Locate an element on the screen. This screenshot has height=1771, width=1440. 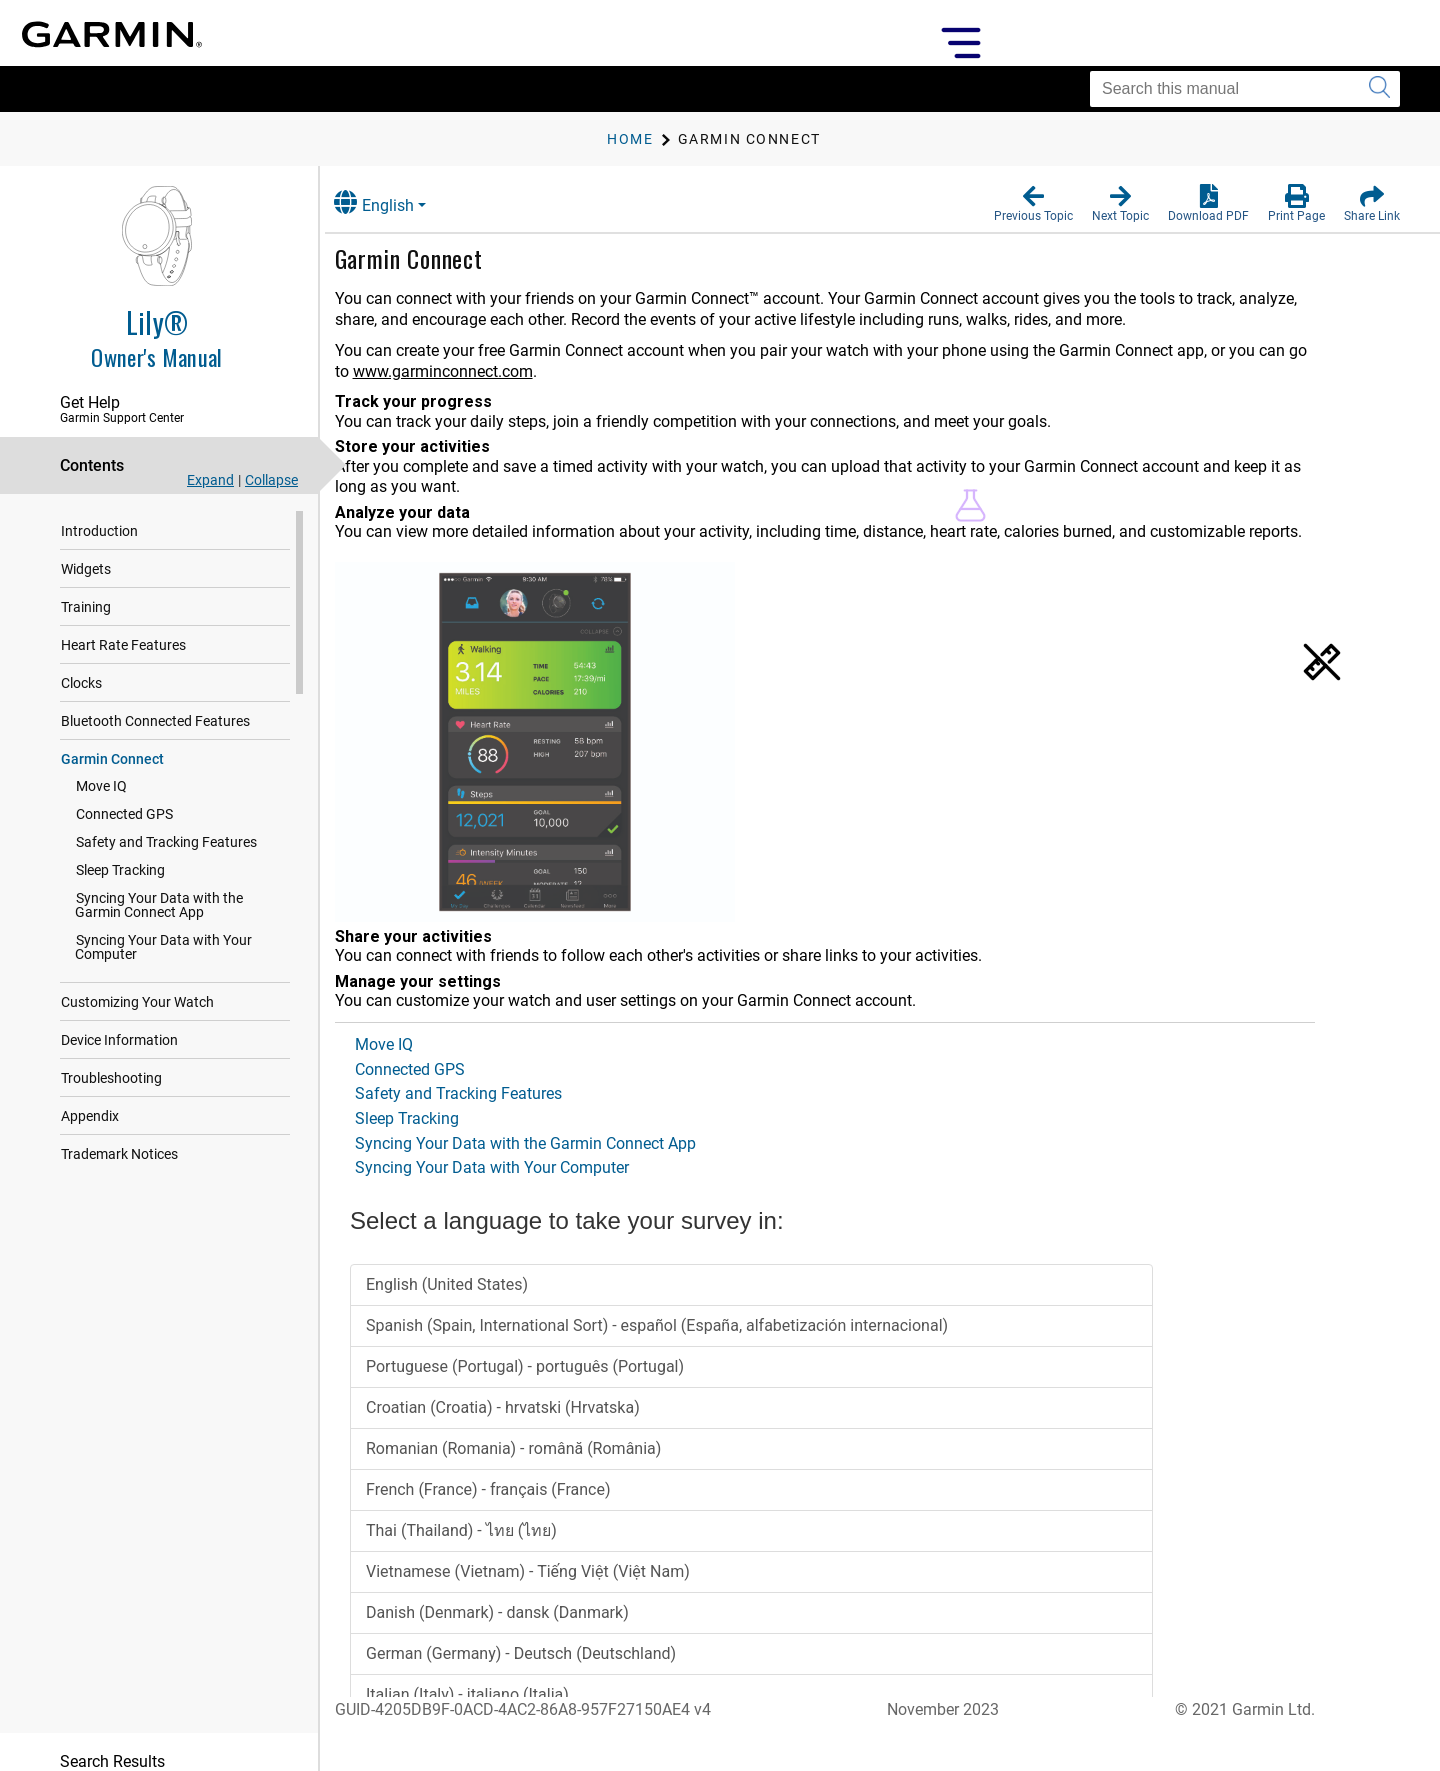
disable measurement tools is located at coordinates (1322, 662).